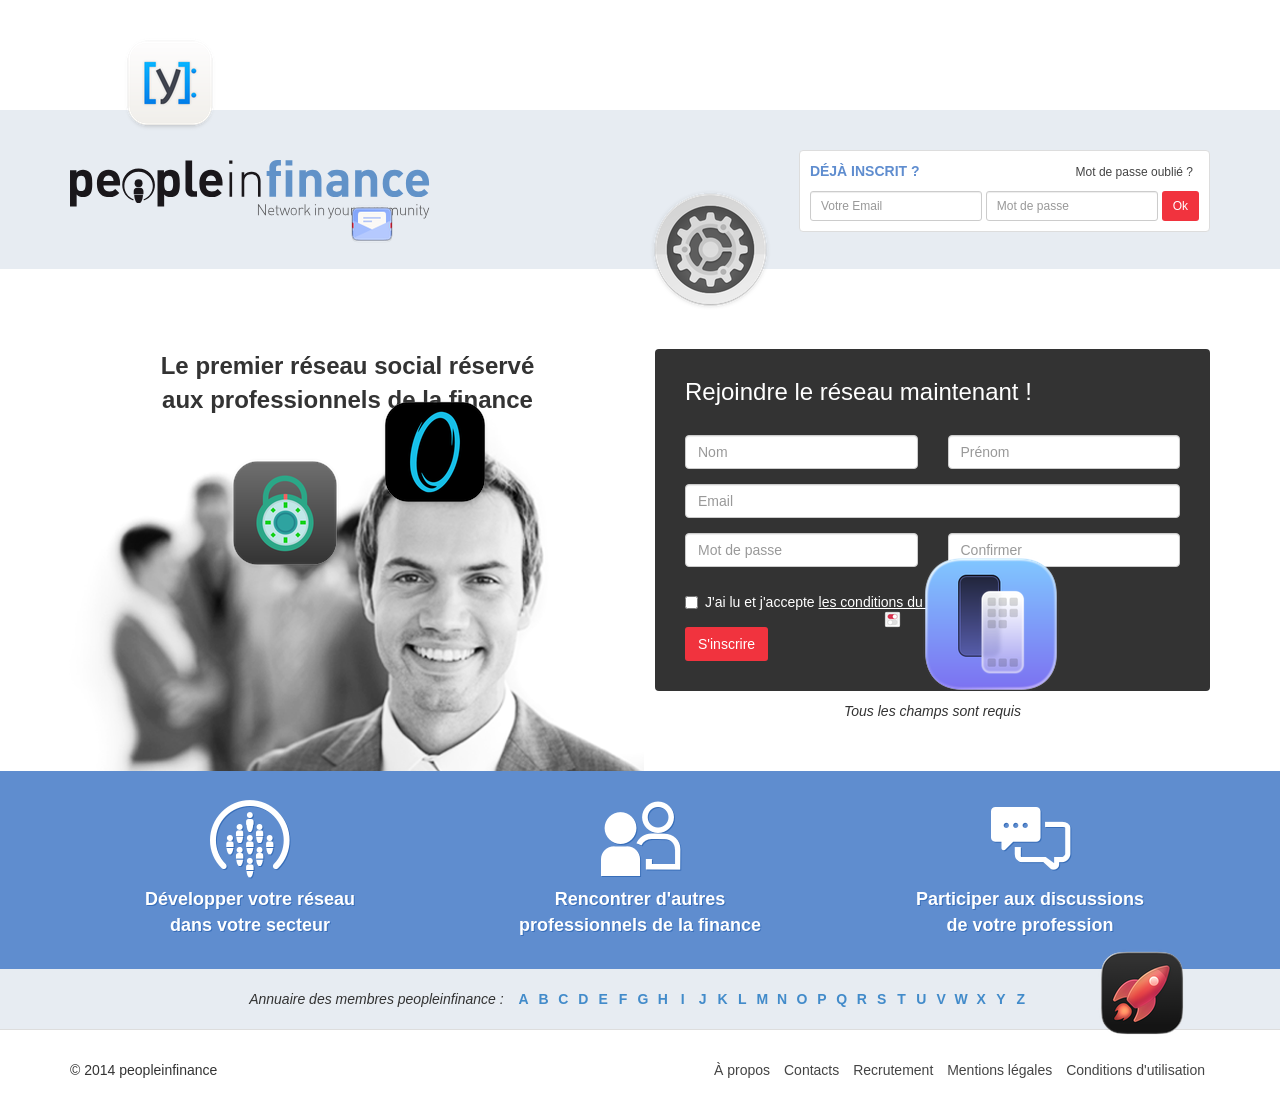  I want to click on open the games app or library, so click(1142, 993).